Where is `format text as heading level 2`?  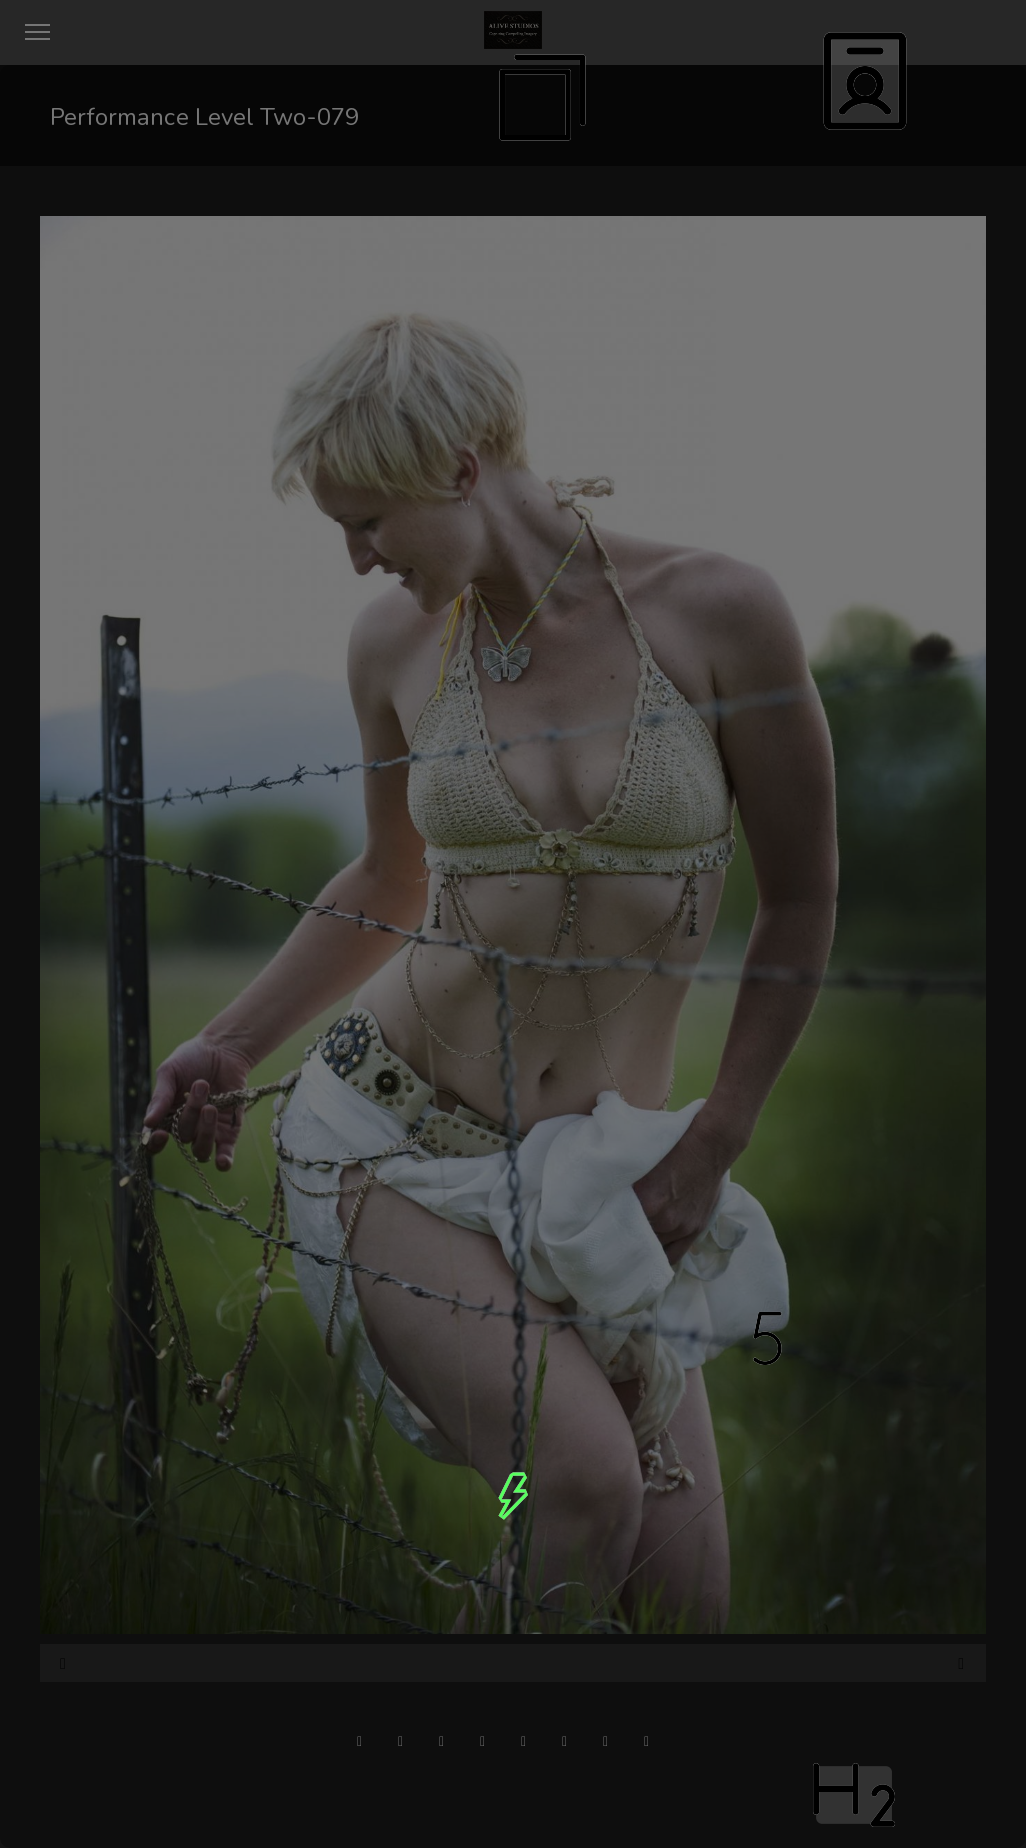 format text as heading level 2 is located at coordinates (849, 1793).